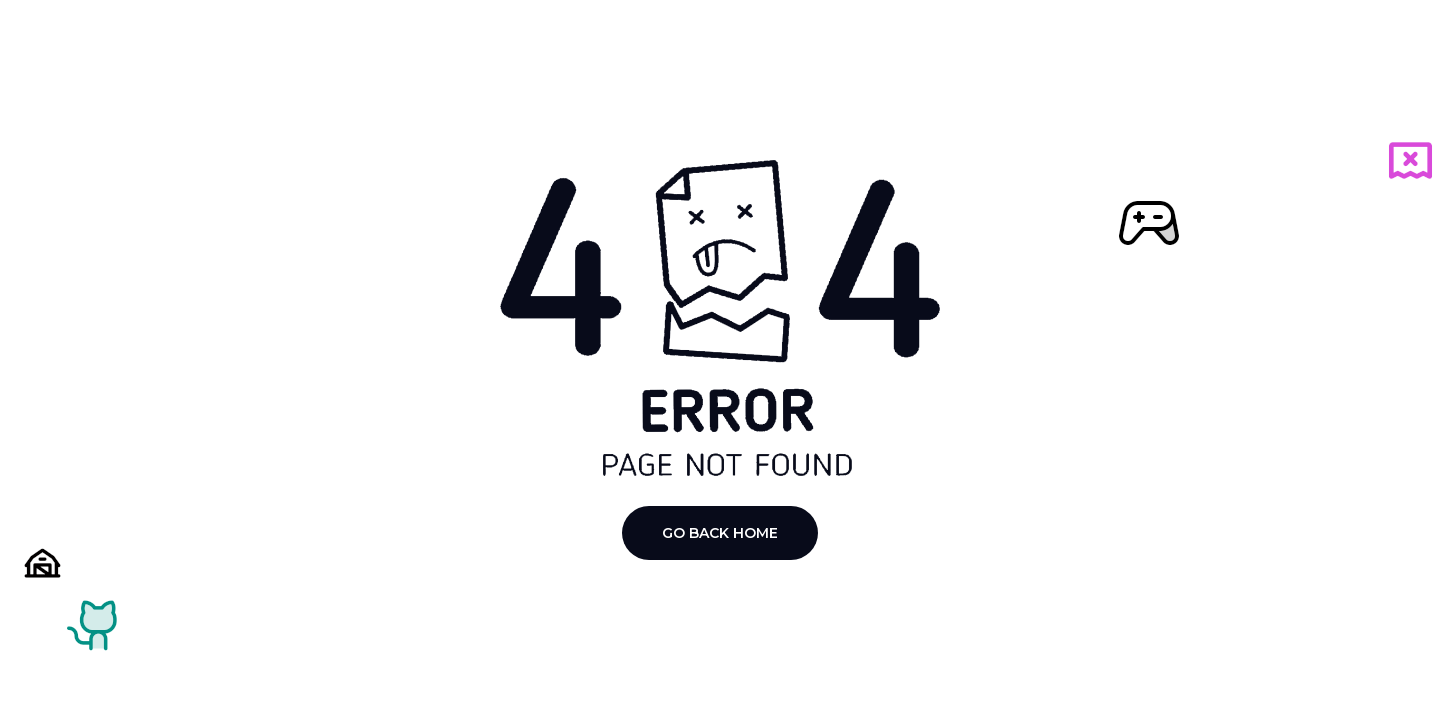  What do you see at coordinates (1149, 223) in the screenshot?
I see `access games or gaming section` at bounding box center [1149, 223].